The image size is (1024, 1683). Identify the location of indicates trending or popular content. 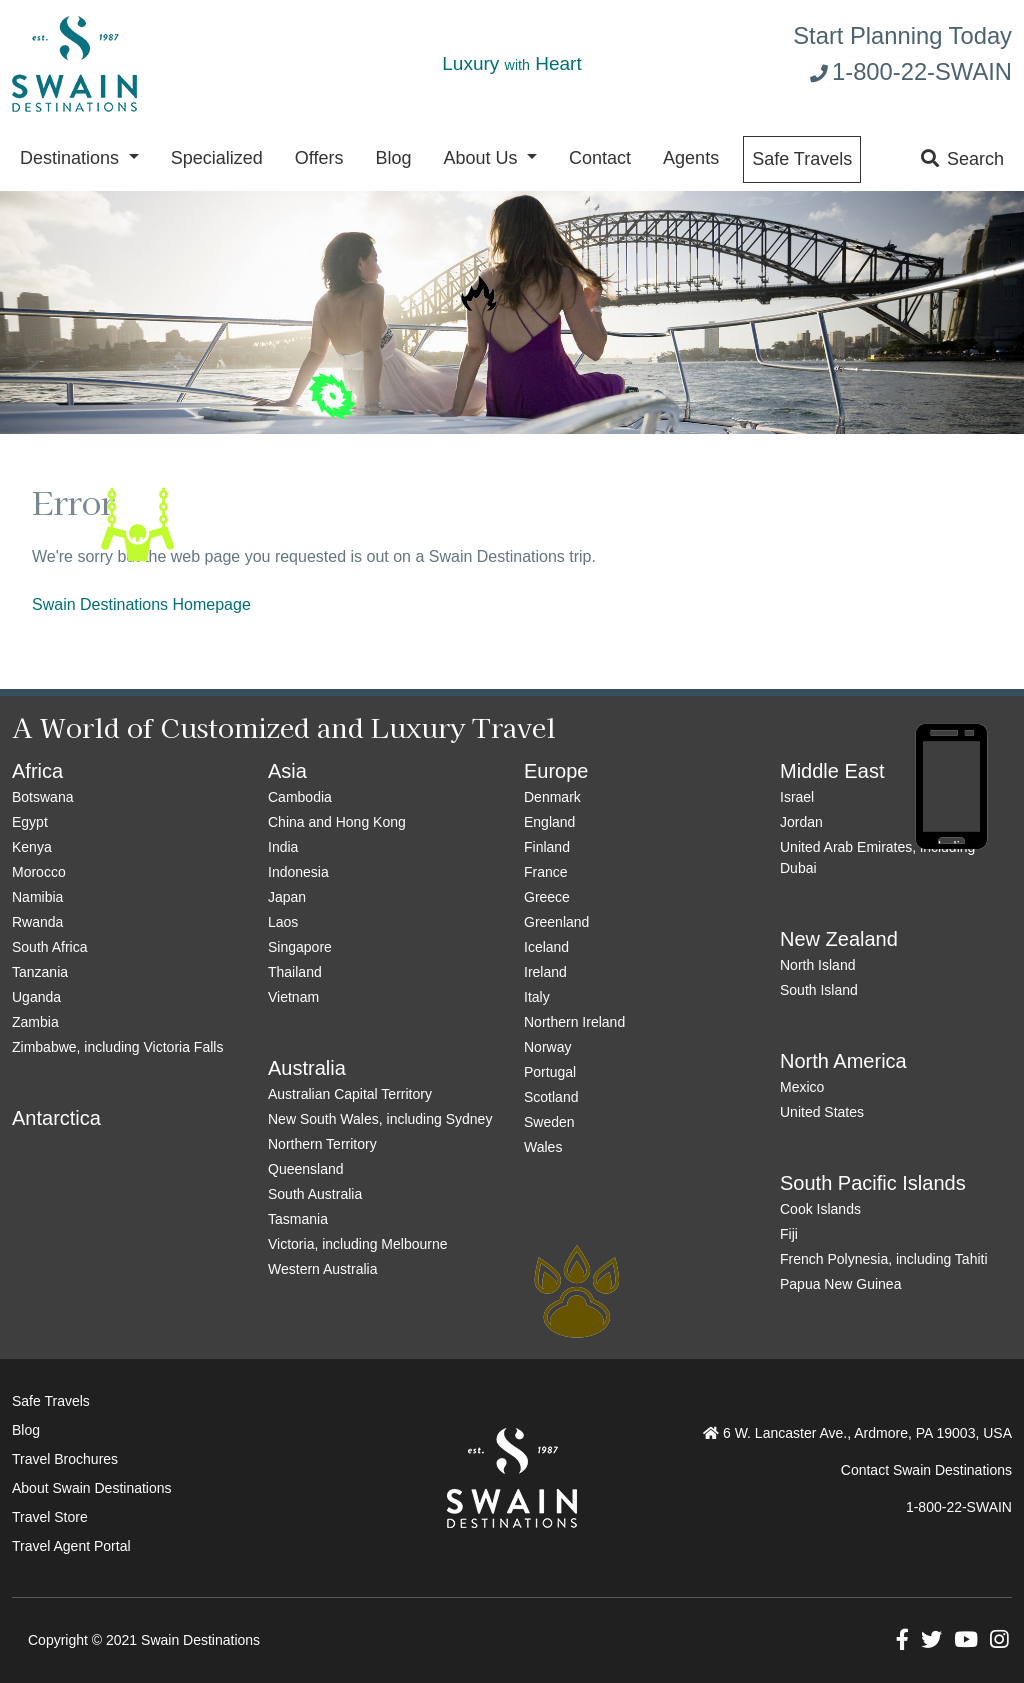
(479, 293).